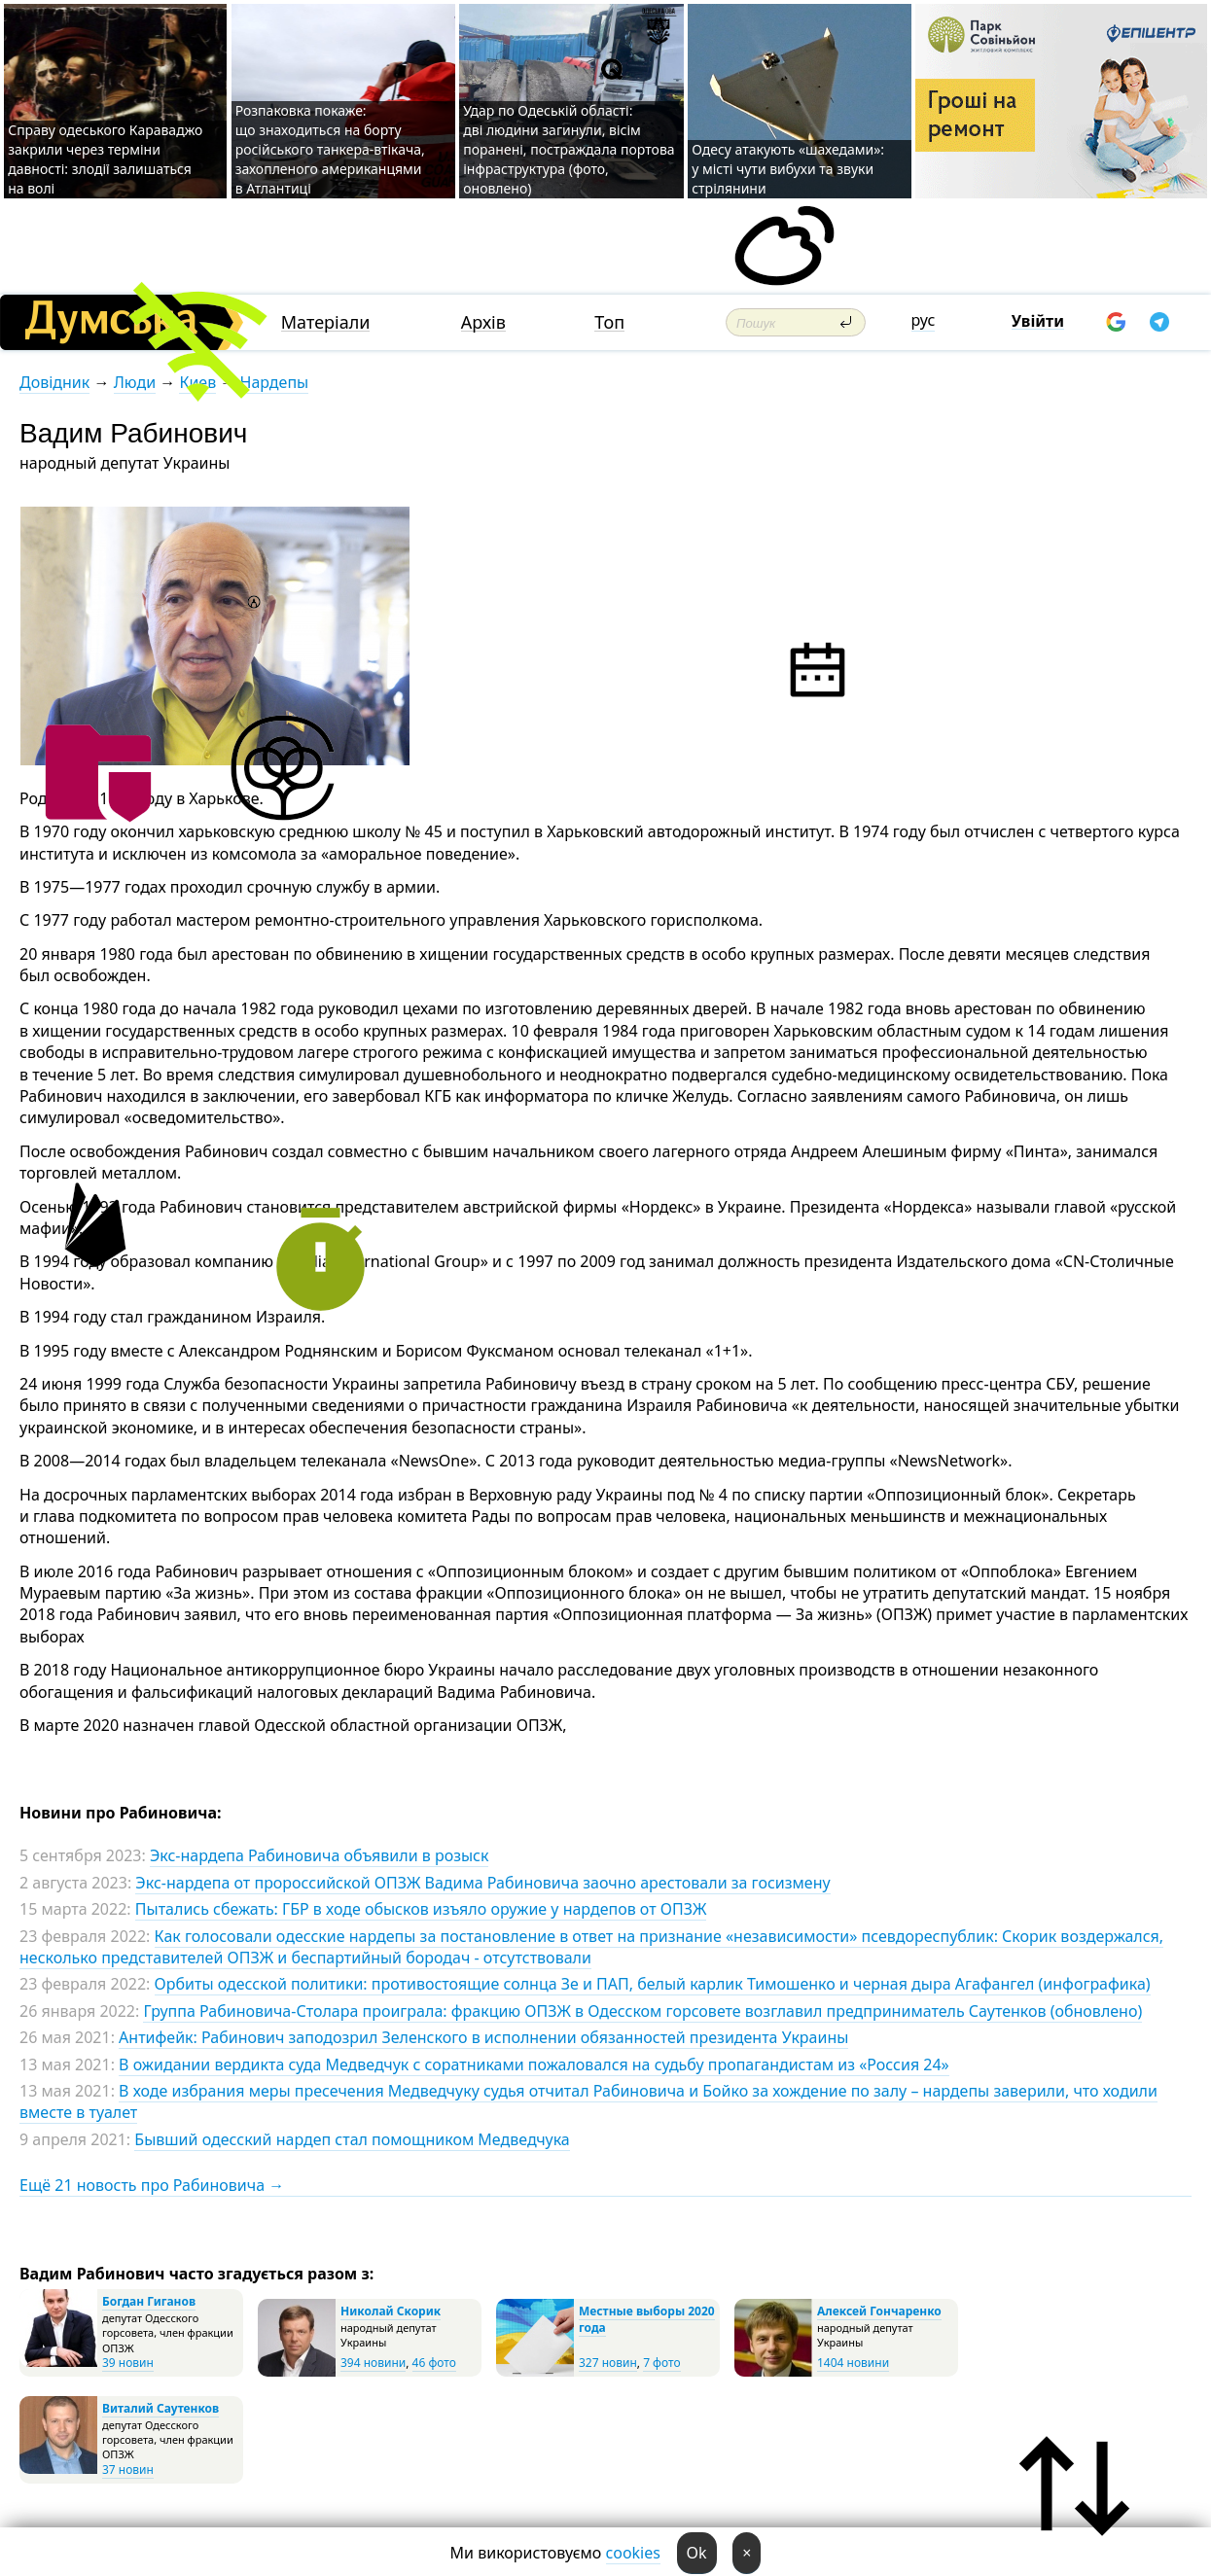  I want to click on sketch app logo, so click(254, 602).